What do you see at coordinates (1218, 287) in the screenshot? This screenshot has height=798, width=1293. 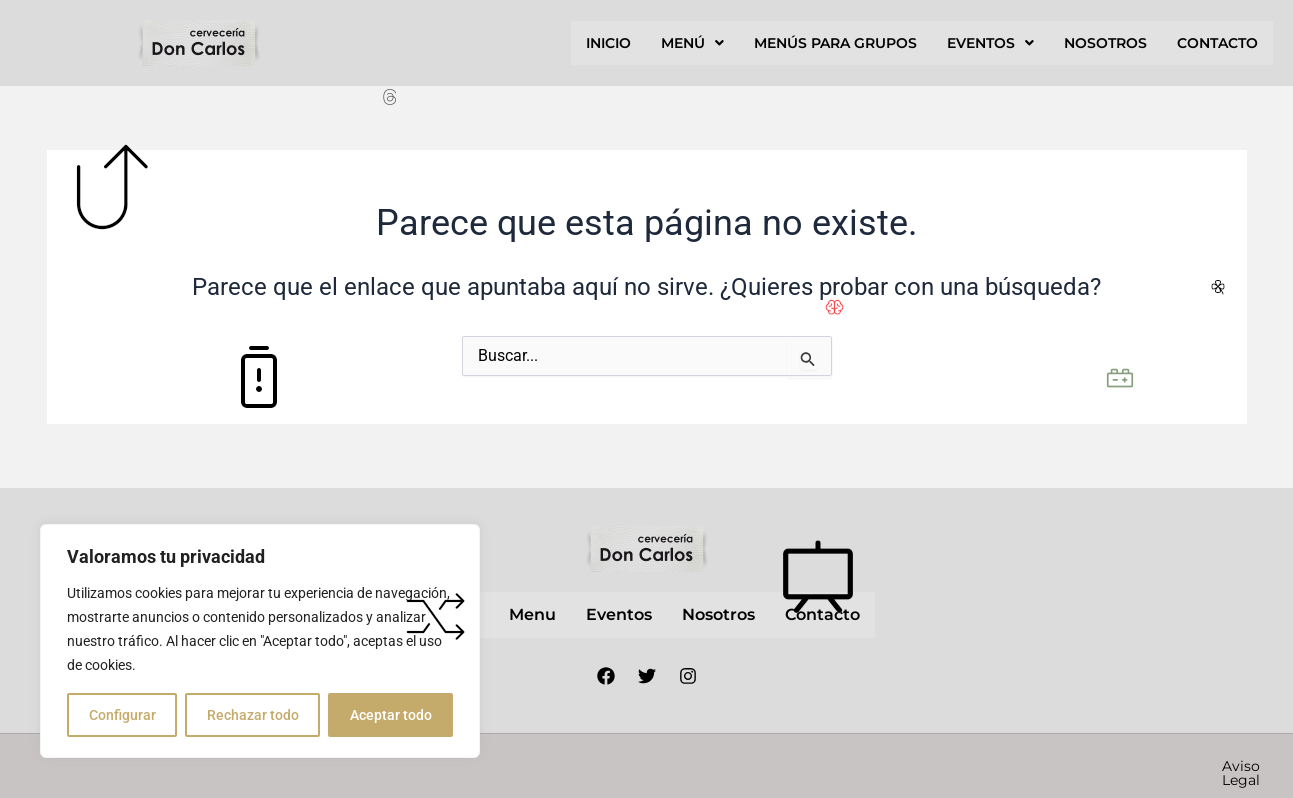 I see `indicates a lucky or bonus reward` at bounding box center [1218, 287].